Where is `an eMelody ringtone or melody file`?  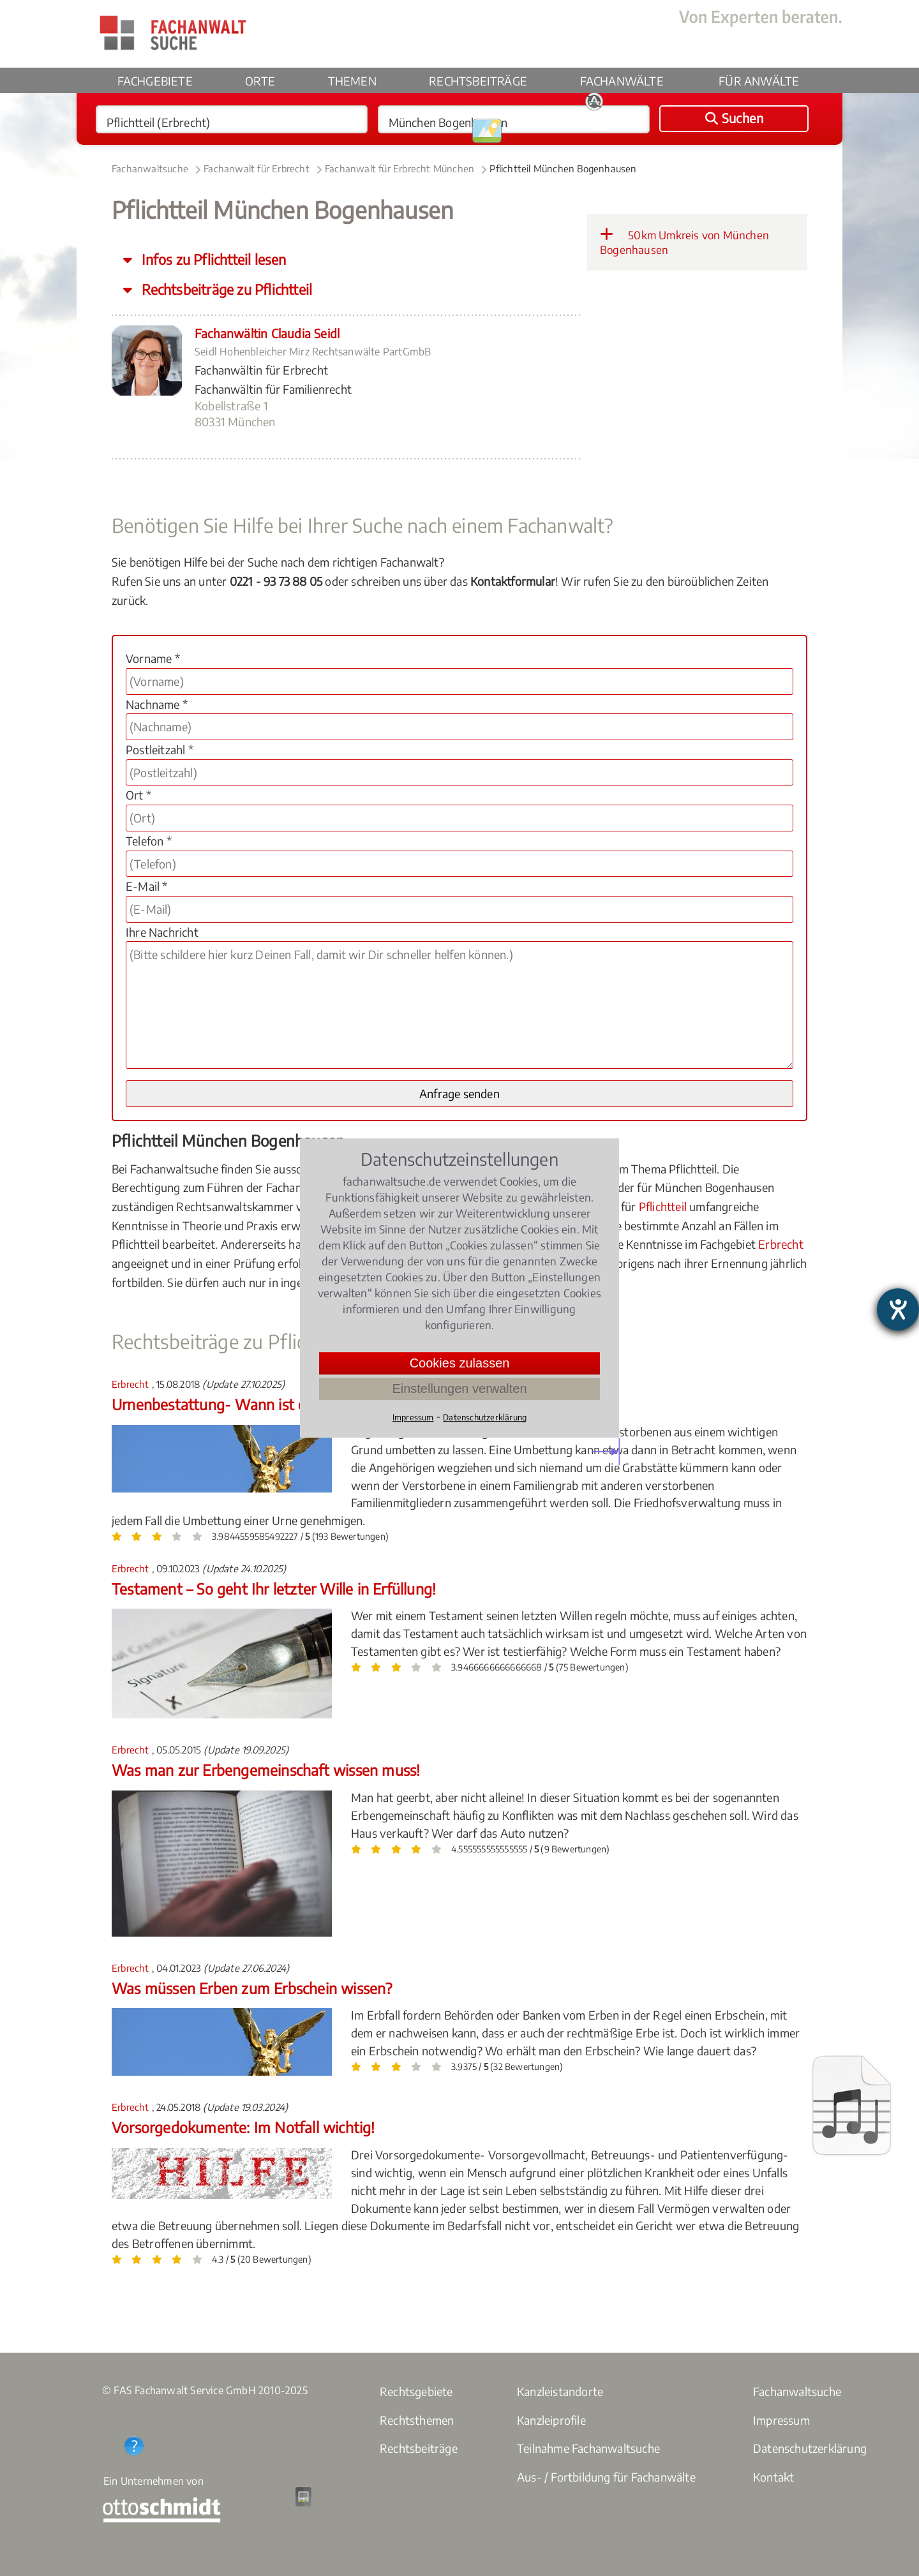 an eMelody ringtone or melody file is located at coordinates (851, 2105).